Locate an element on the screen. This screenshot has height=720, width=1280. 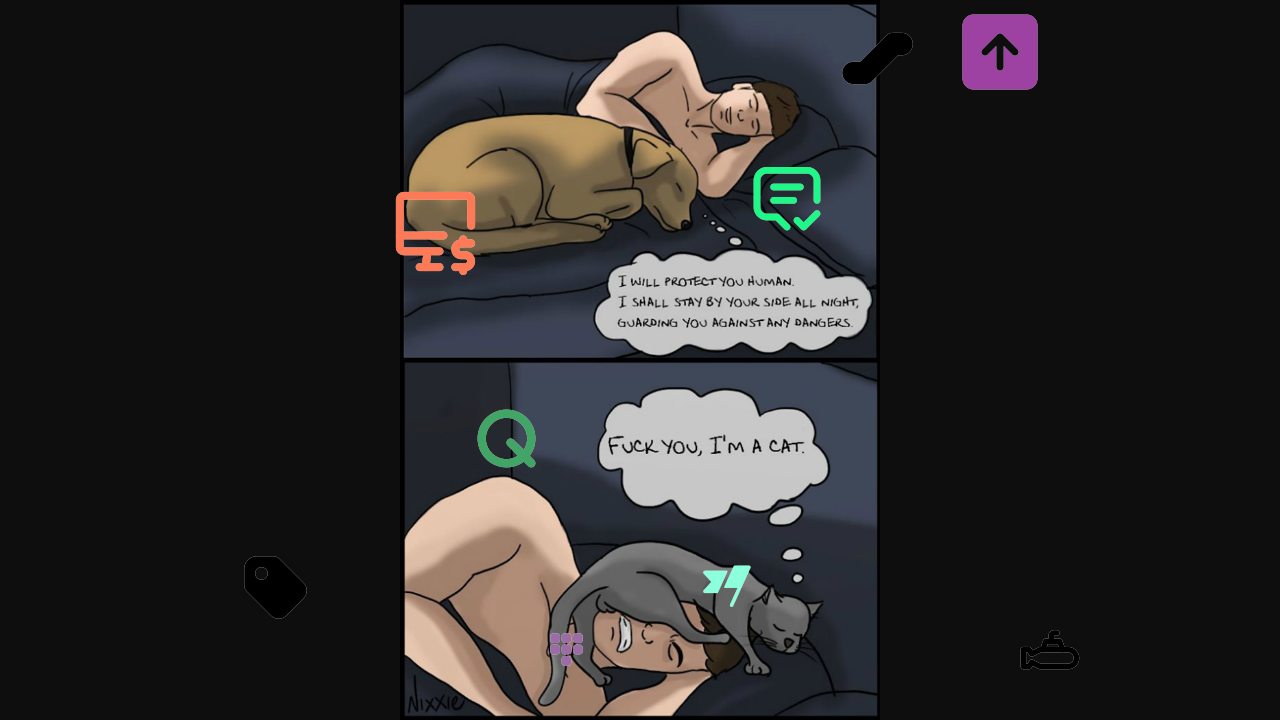
upload a file or document is located at coordinates (1000, 52).